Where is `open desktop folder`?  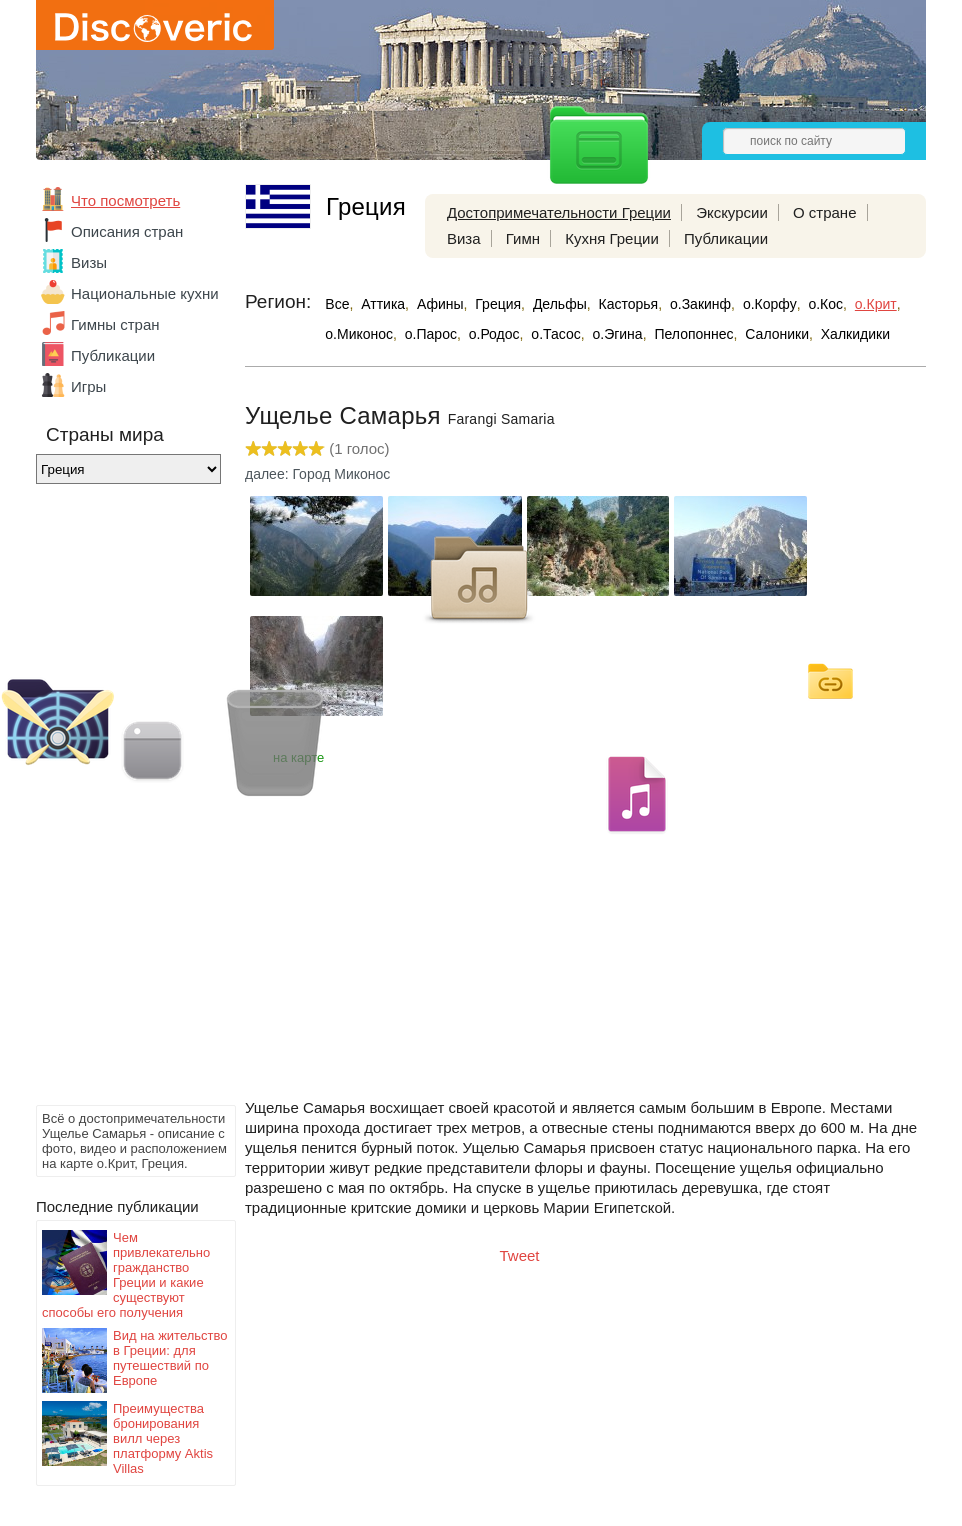 open desktop folder is located at coordinates (599, 145).